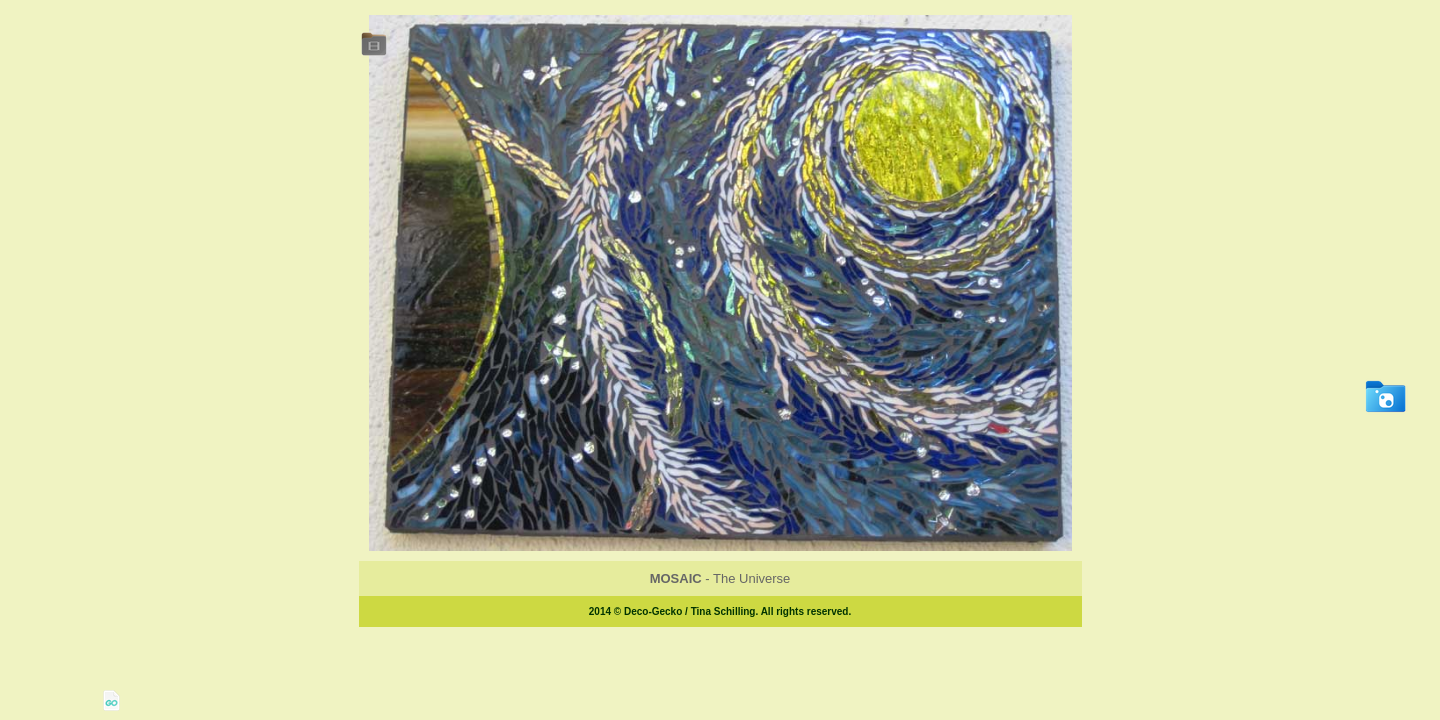 The height and width of the screenshot is (720, 1440). What do you see at coordinates (1385, 397) in the screenshot?
I see `folder containing NuGet packages` at bounding box center [1385, 397].